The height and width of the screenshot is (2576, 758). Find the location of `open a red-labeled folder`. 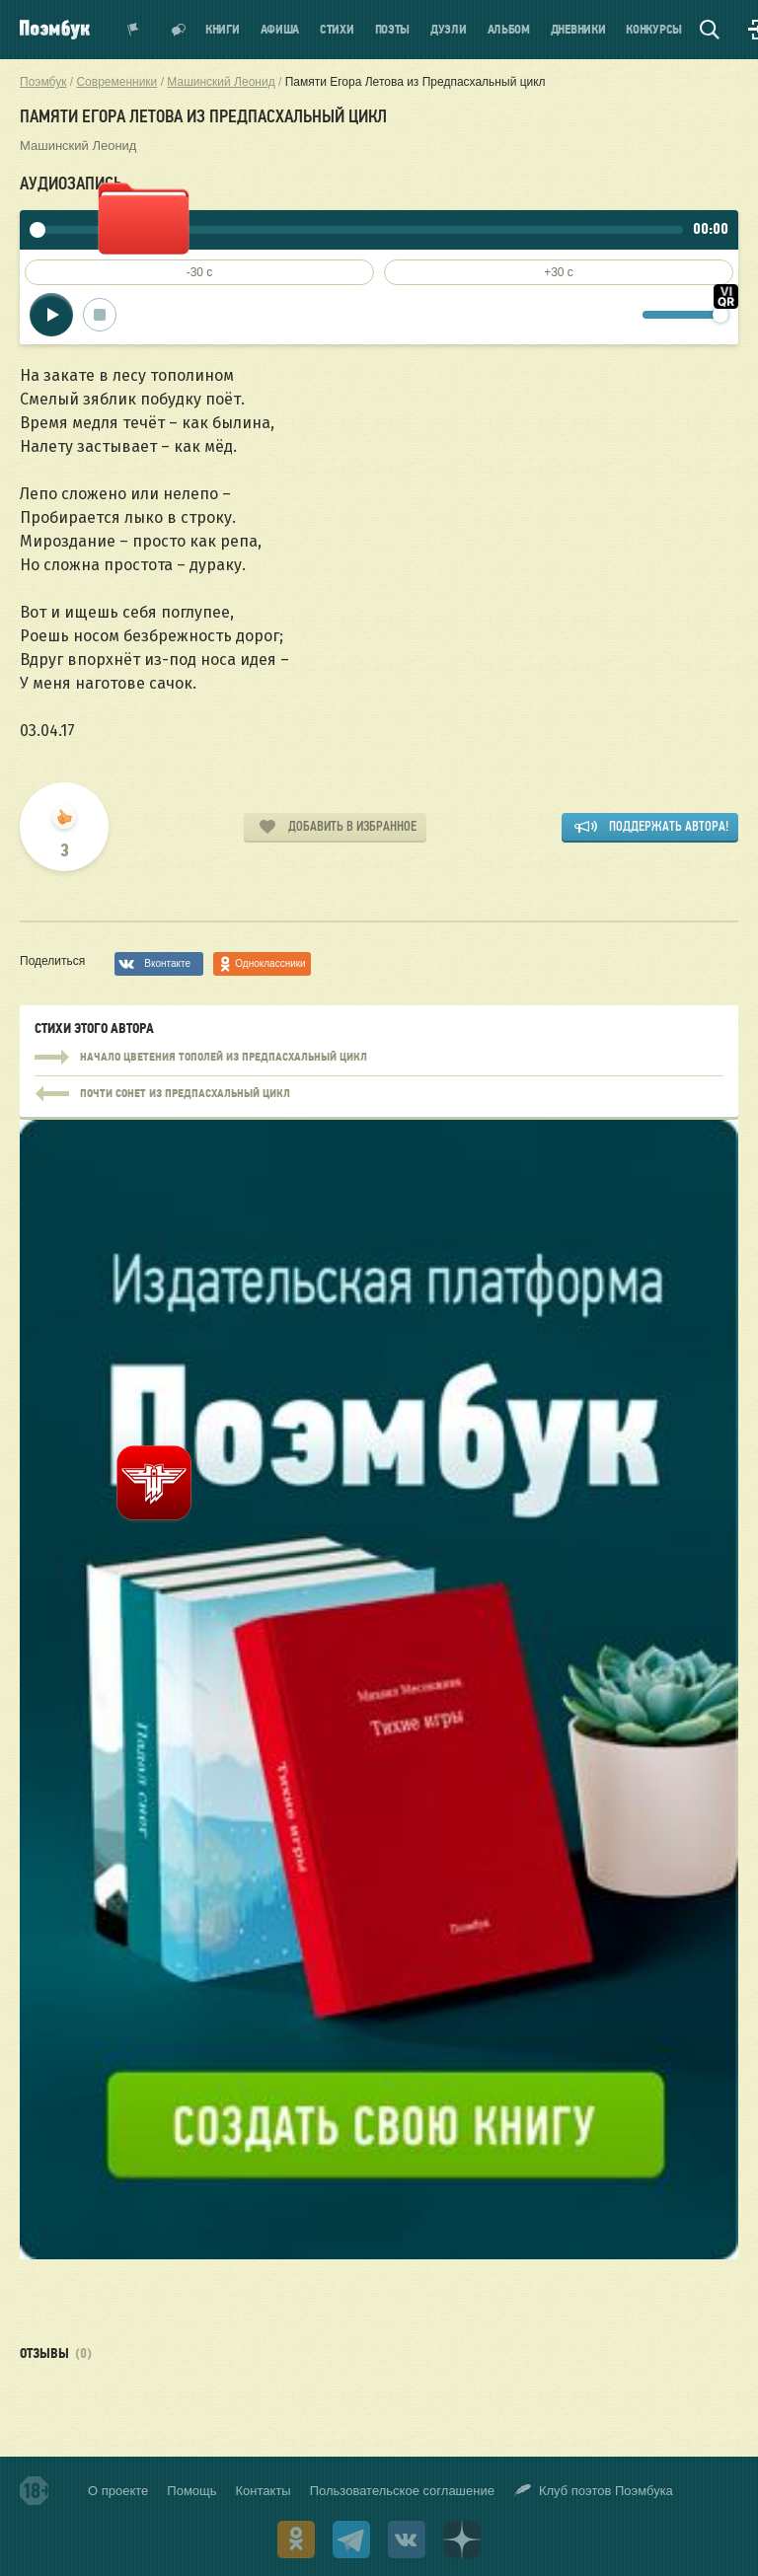

open a red-labeled folder is located at coordinates (143, 218).